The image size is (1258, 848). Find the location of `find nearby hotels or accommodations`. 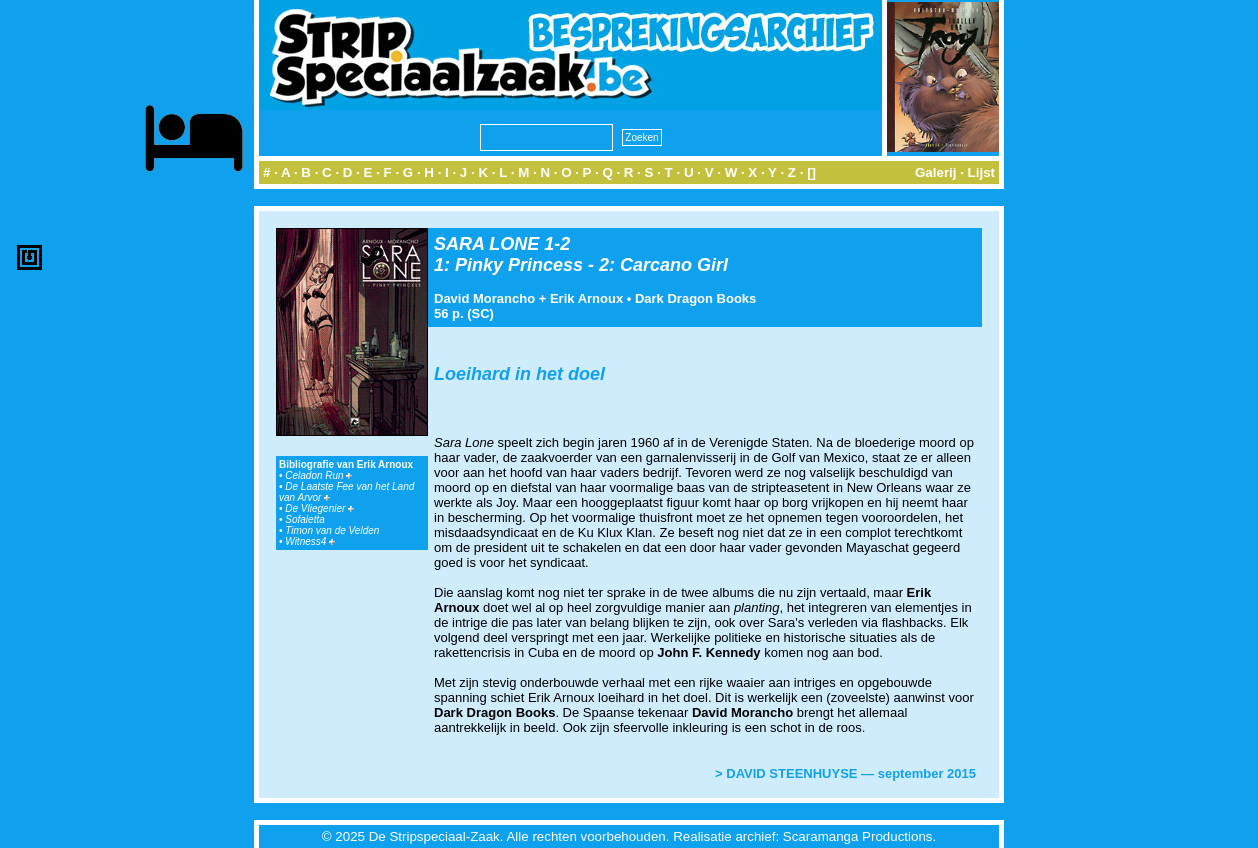

find nearby hotels or accommodations is located at coordinates (194, 136).